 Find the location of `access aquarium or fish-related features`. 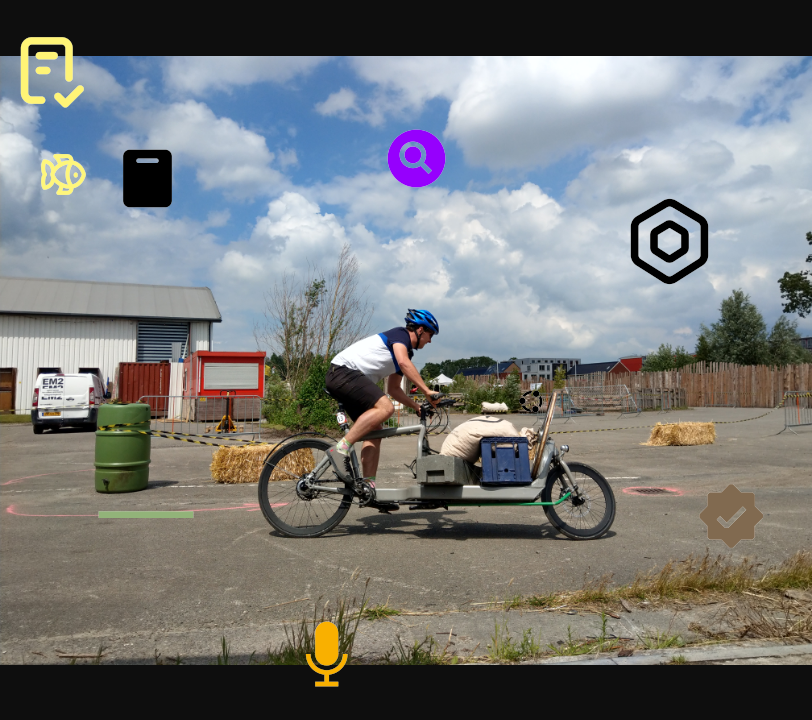

access aquarium or fish-related features is located at coordinates (63, 174).